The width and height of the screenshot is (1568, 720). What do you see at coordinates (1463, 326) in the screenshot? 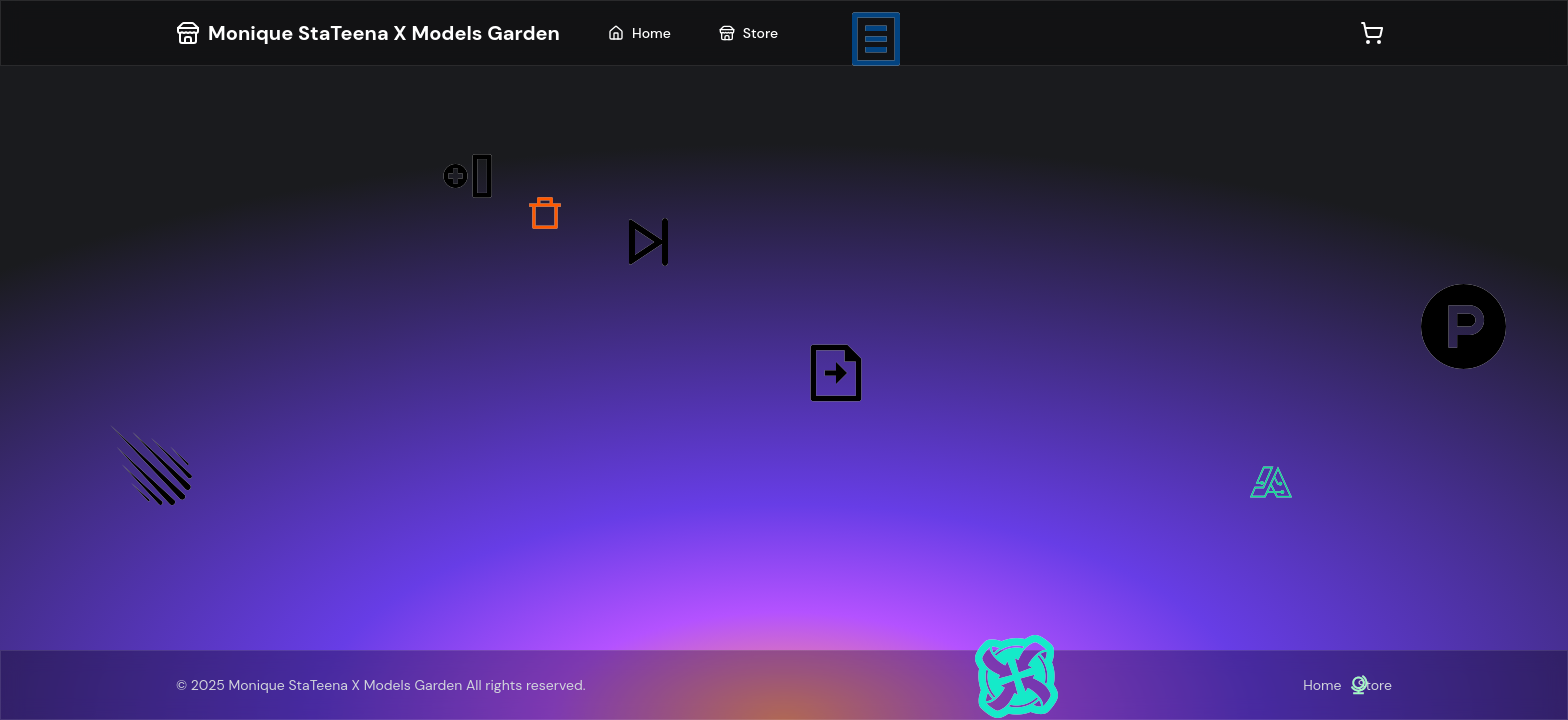
I see `visit Product Hunt website` at bounding box center [1463, 326].